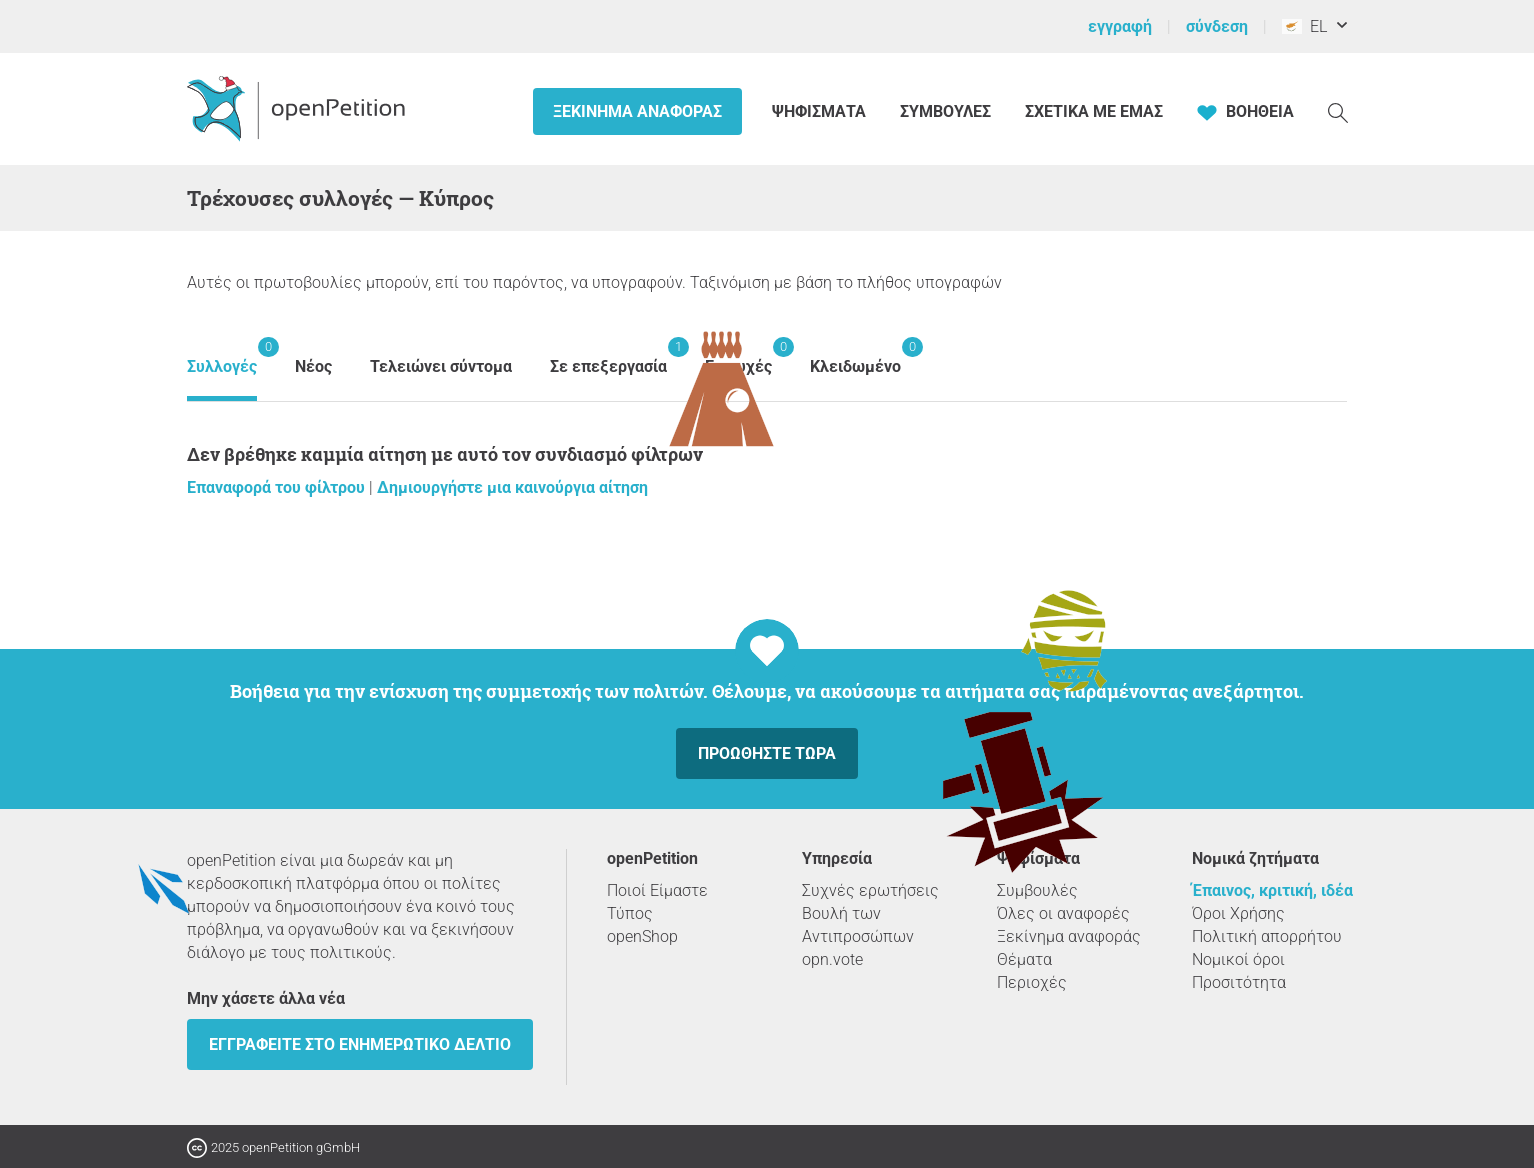  Describe the element at coordinates (1023, 792) in the screenshot. I see `indicates a legal or court-related feature` at that location.